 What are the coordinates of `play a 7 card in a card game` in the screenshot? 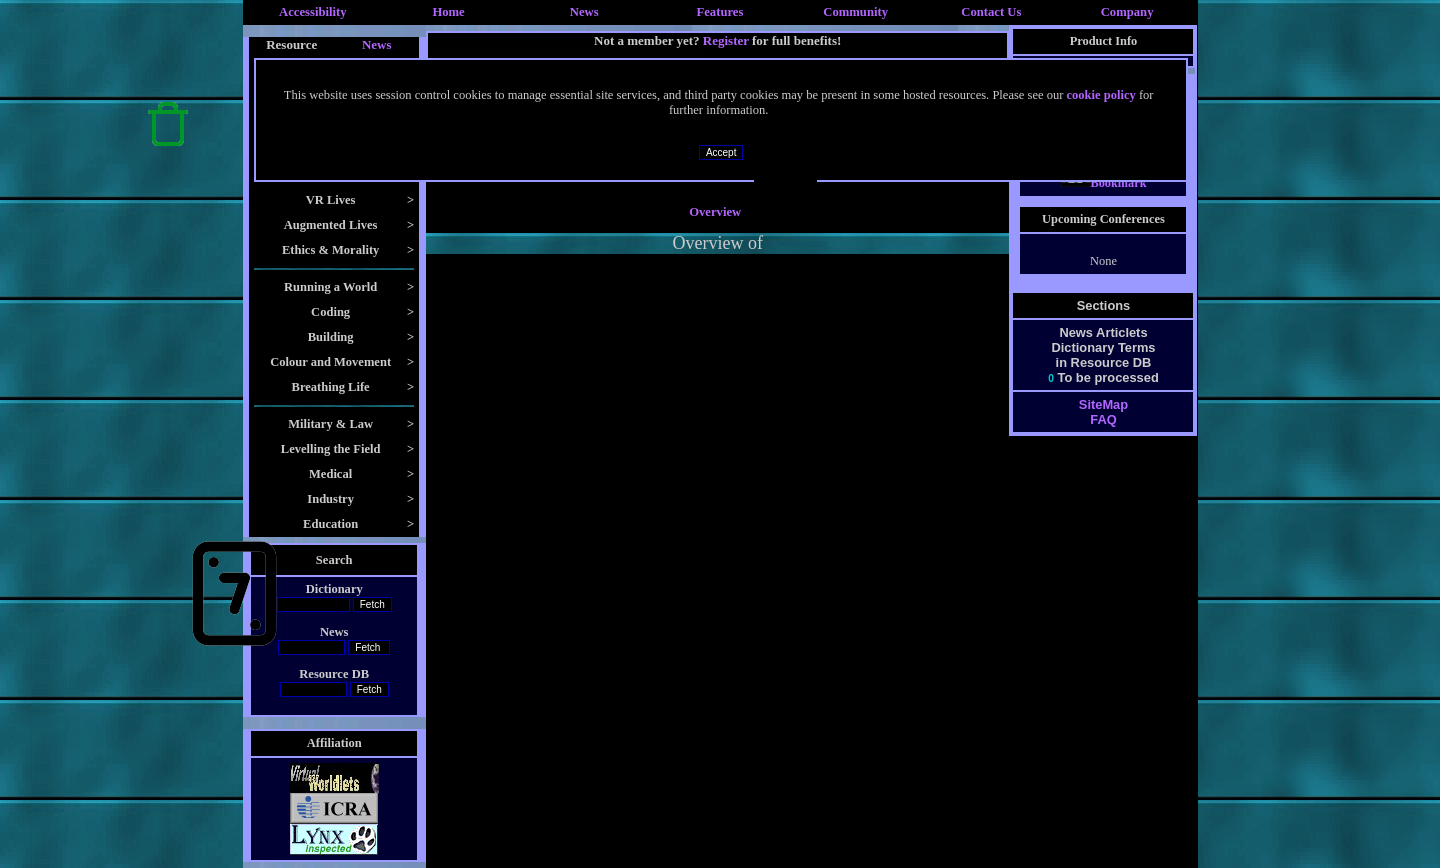 It's located at (234, 593).